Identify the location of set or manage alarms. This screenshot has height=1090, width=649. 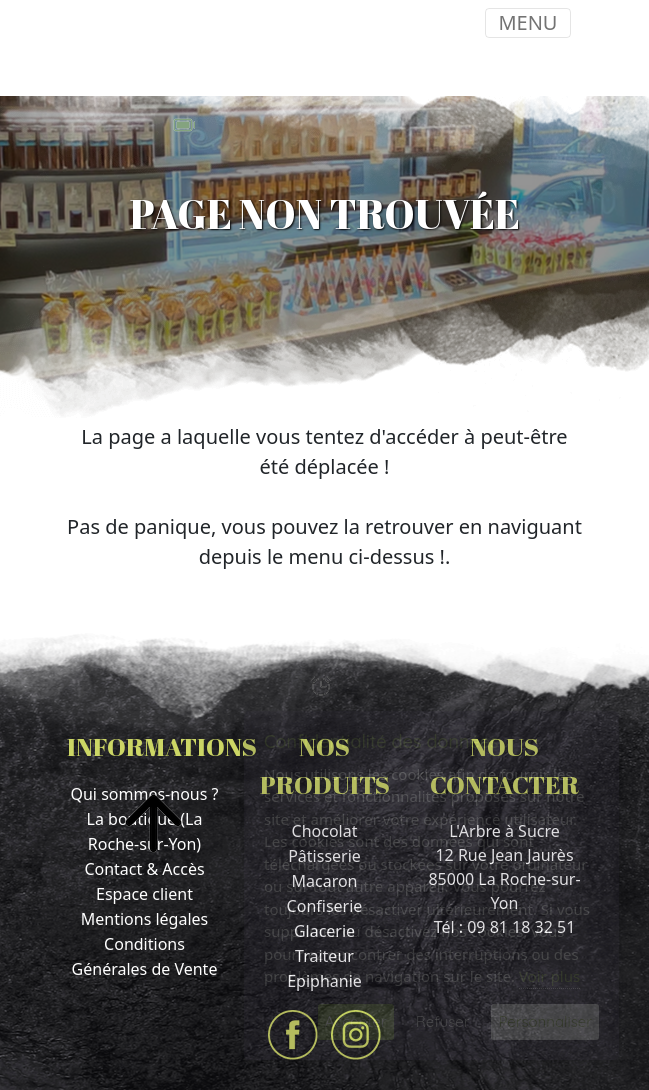
(321, 686).